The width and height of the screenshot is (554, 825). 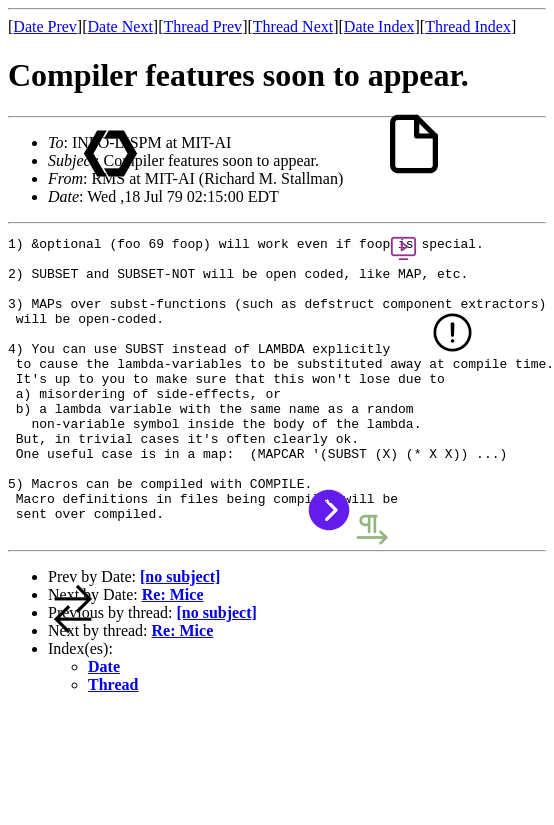 I want to click on play video on desktop monitor, so click(x=403, y=247).